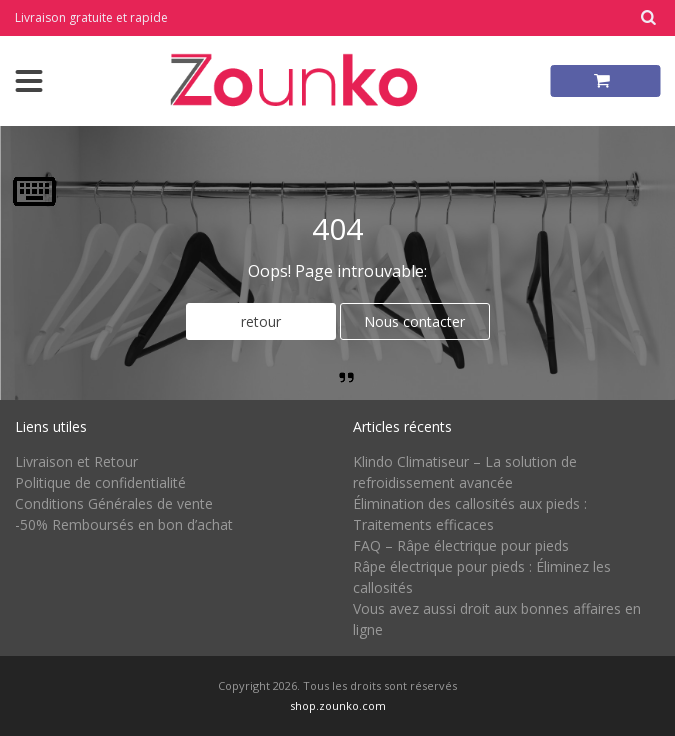 The width and height of the screenshot is (675, 736). Describe the element at coordinates (34, 191) in the screenshot. I see `open on-screen keyboard` at that location.